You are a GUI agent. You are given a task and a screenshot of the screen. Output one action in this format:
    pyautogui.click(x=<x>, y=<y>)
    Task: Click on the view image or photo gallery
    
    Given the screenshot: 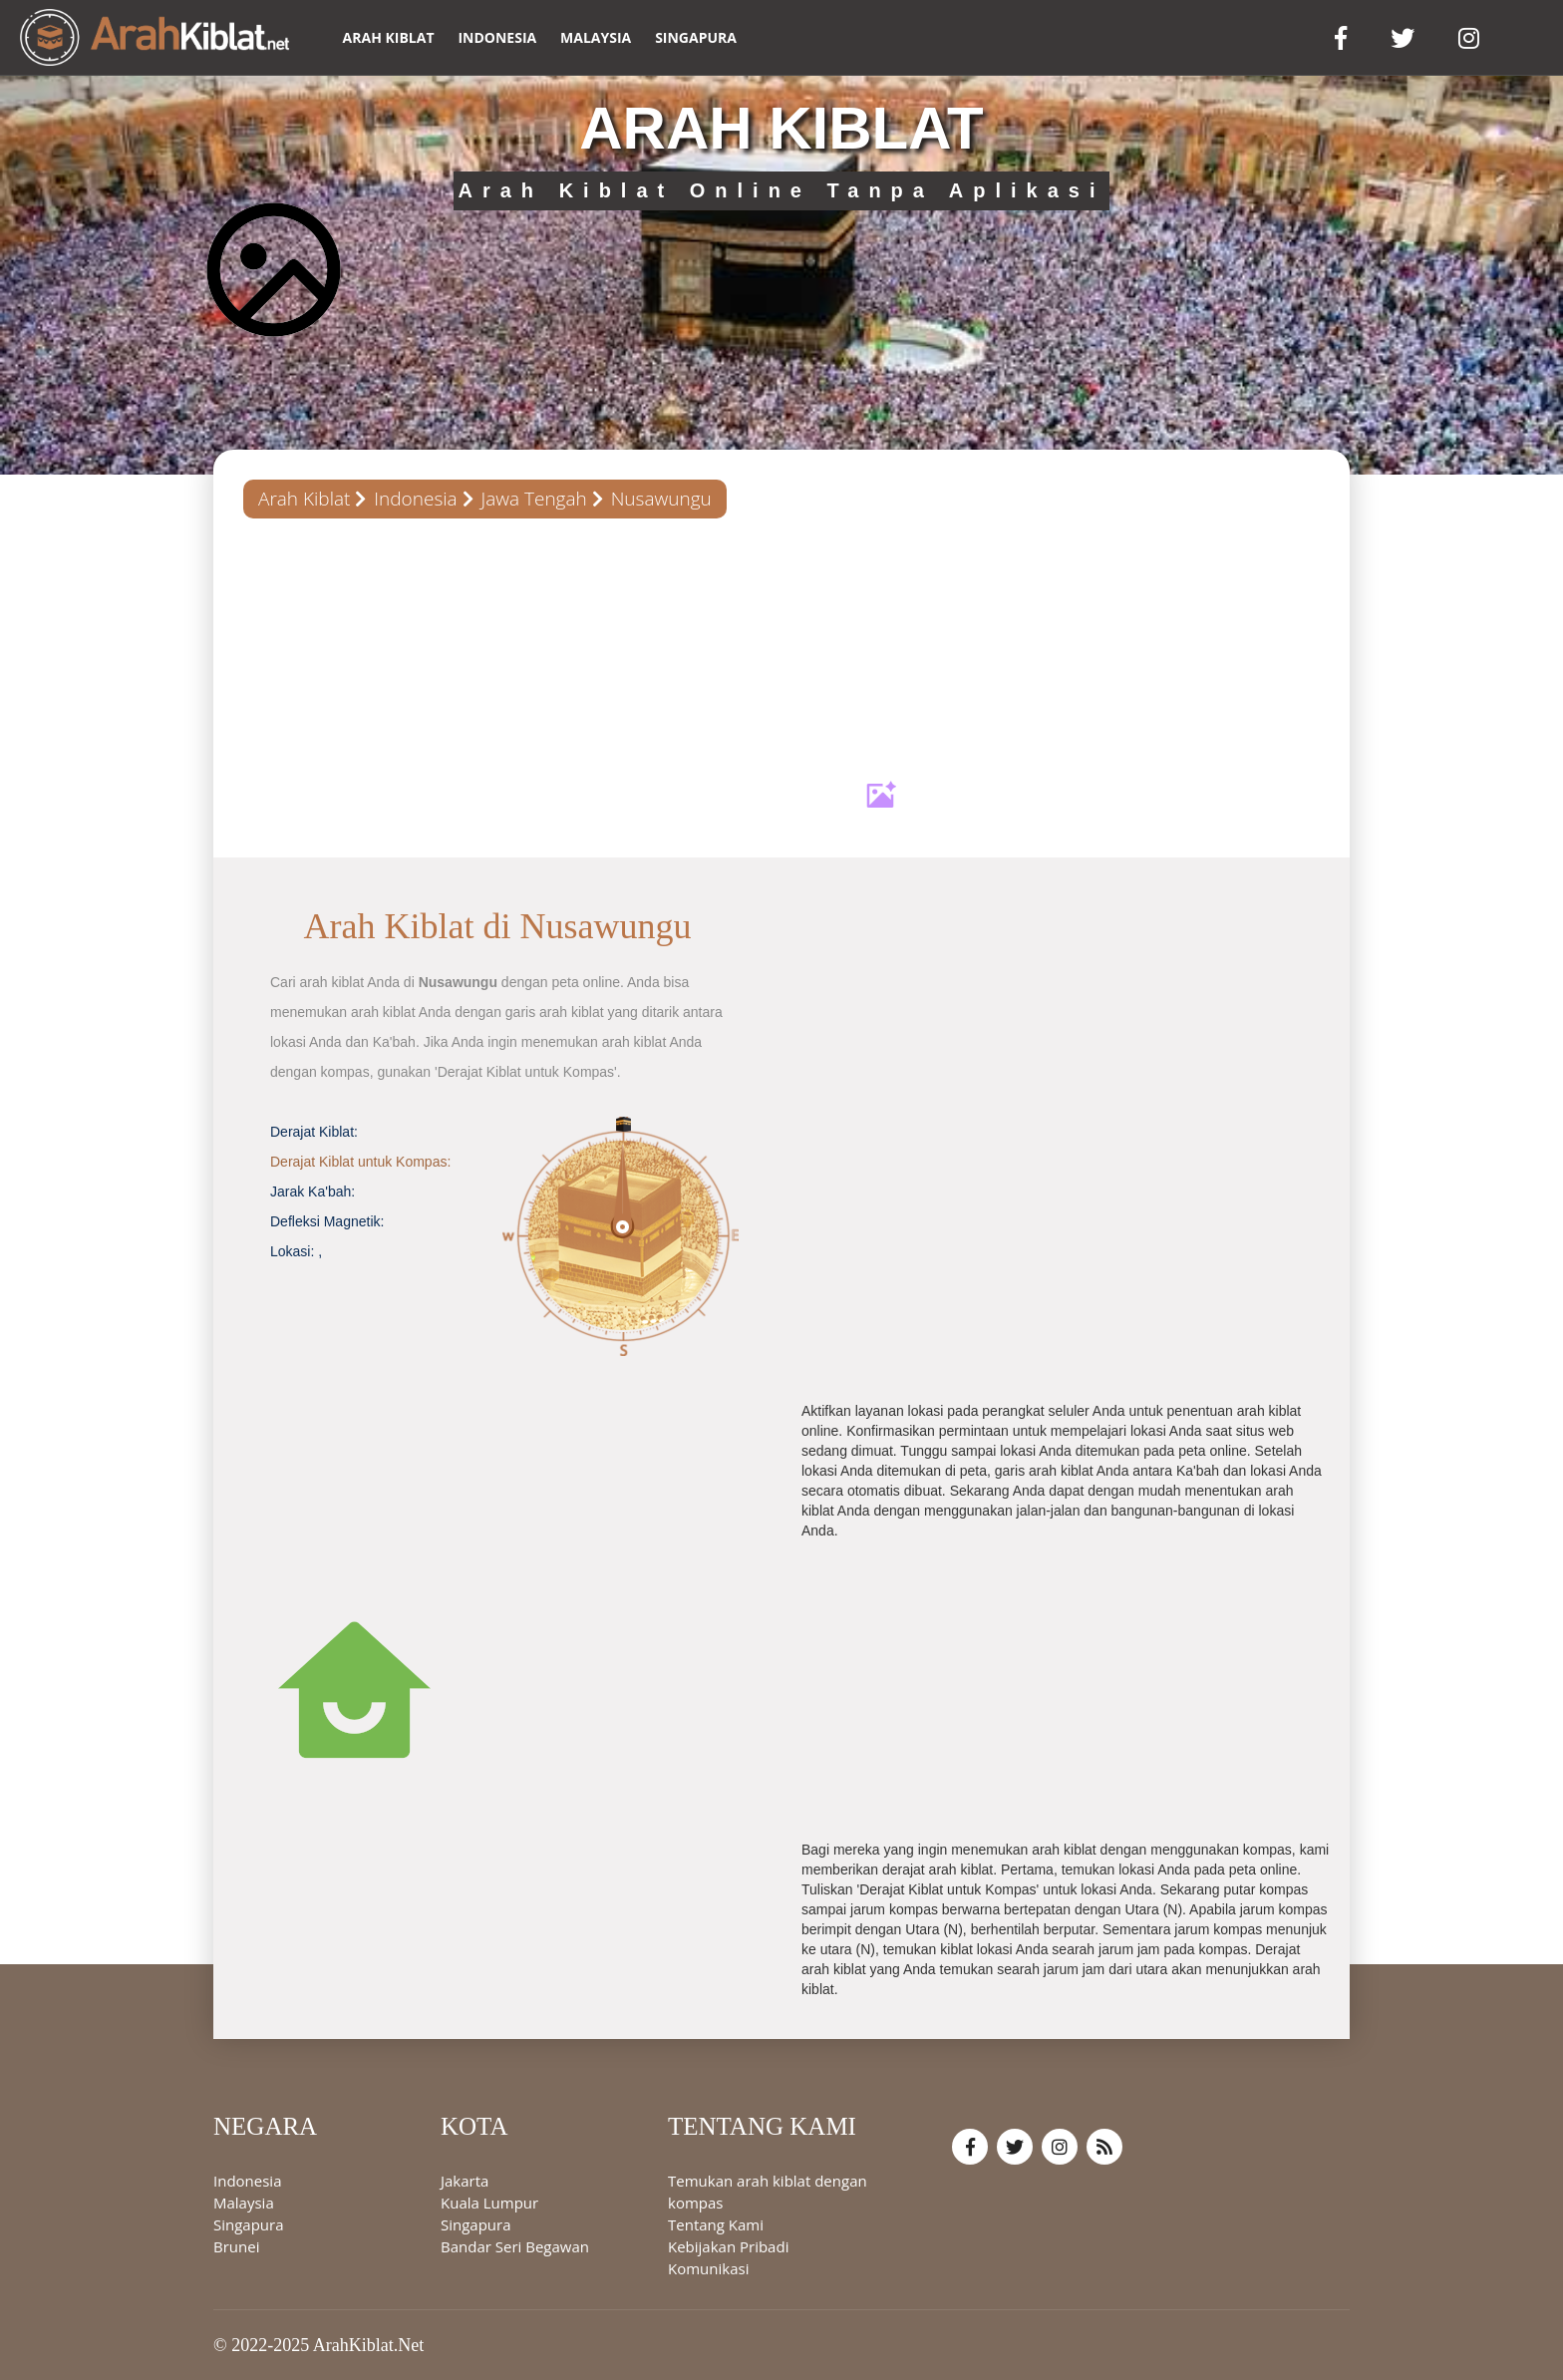 What is the action you would take?
    pyautogui.click(x=273, y=269)
    